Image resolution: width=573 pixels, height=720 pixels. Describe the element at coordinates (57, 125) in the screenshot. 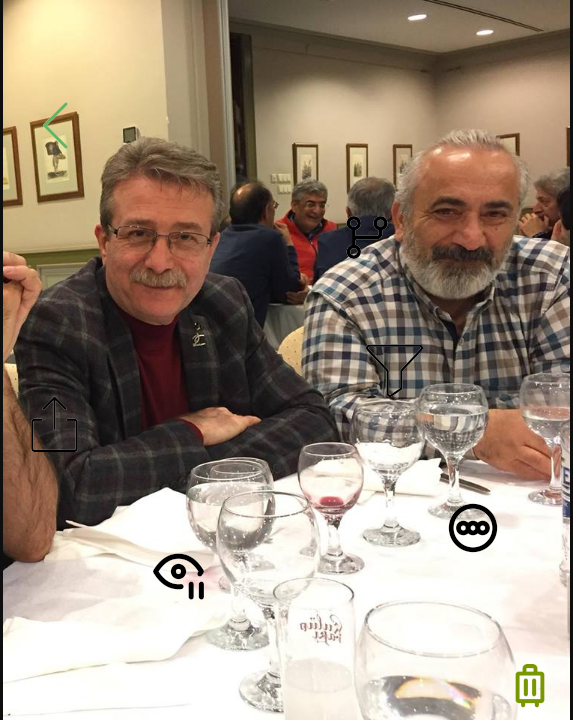

I see `go back to the previous screen` at that location.